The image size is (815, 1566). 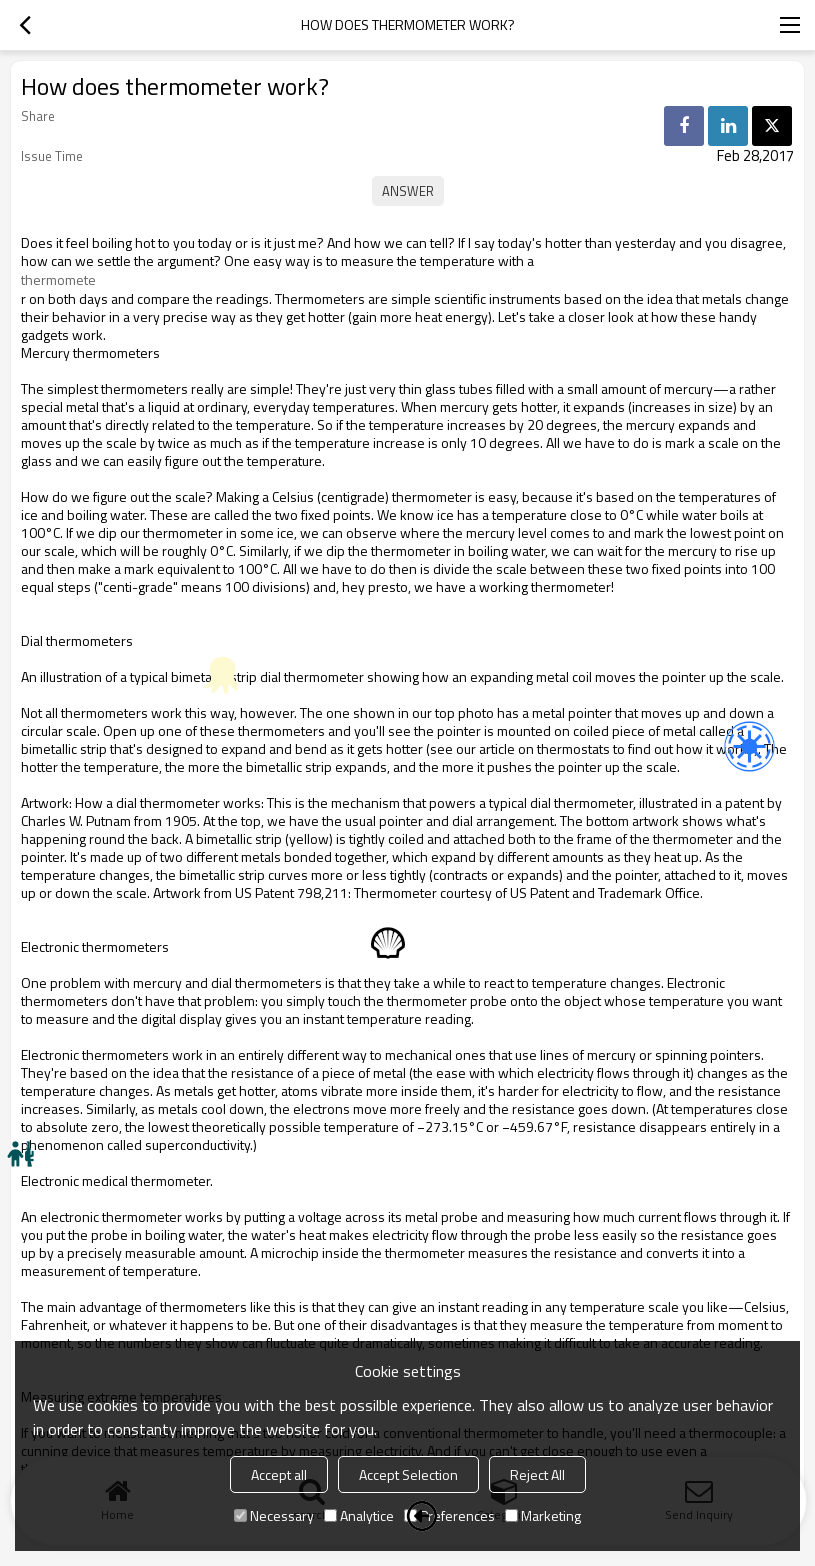 I want to click on octopus deploy logo, so click(x=221, y=675).